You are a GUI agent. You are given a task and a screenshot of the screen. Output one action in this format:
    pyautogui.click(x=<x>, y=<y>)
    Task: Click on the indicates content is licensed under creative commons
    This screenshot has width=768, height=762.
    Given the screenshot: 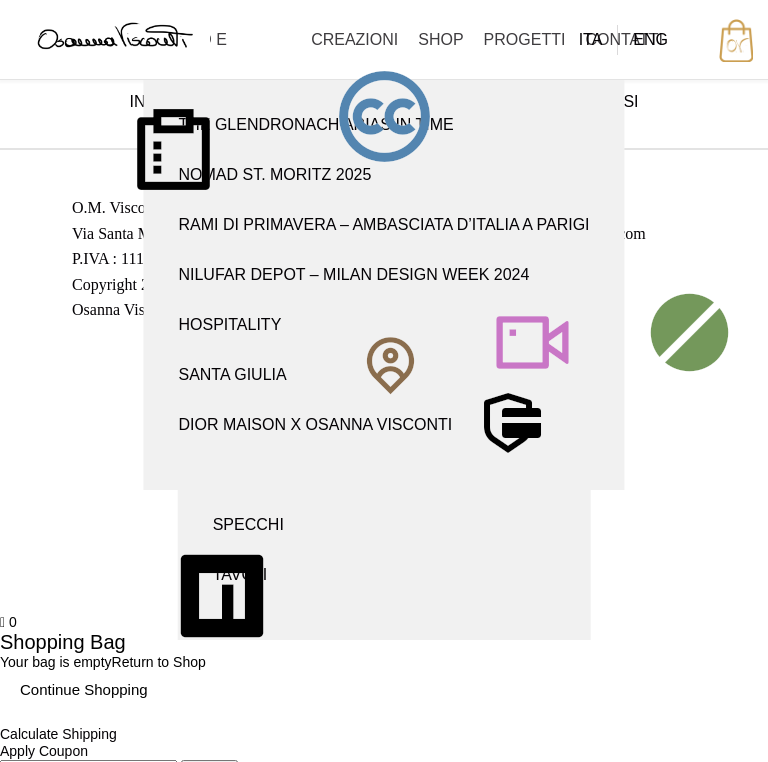 What is the action you would take?
    pyautogui.click(x=384, y=116)
    